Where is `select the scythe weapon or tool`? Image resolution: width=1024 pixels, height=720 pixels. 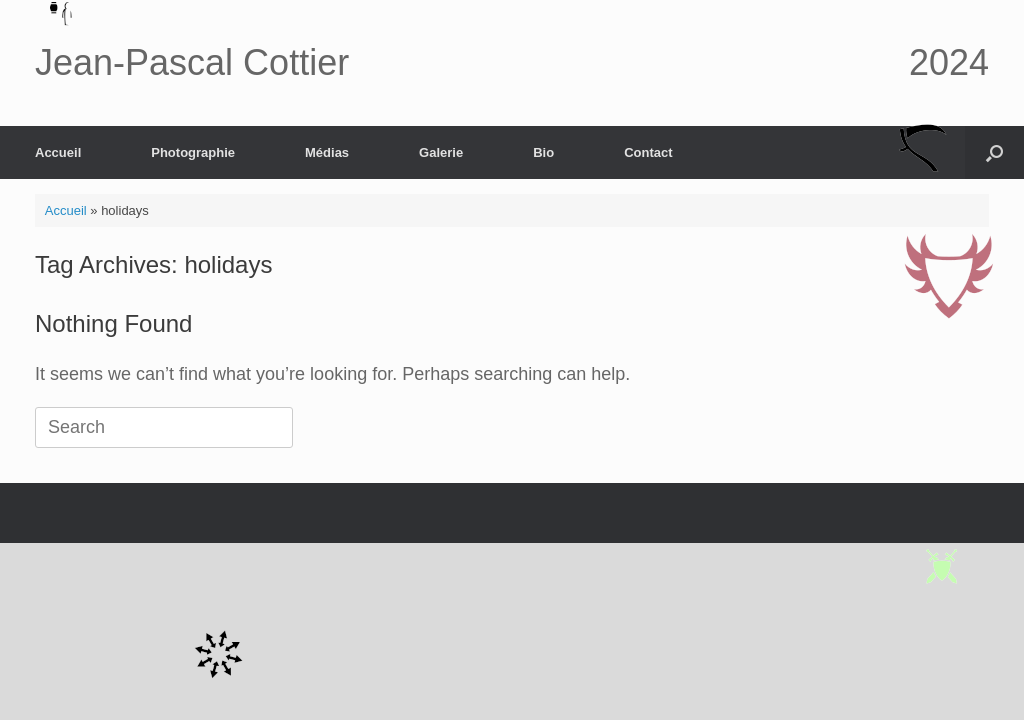 select the scythe weapon or tool is located at coordinates (923, 148).